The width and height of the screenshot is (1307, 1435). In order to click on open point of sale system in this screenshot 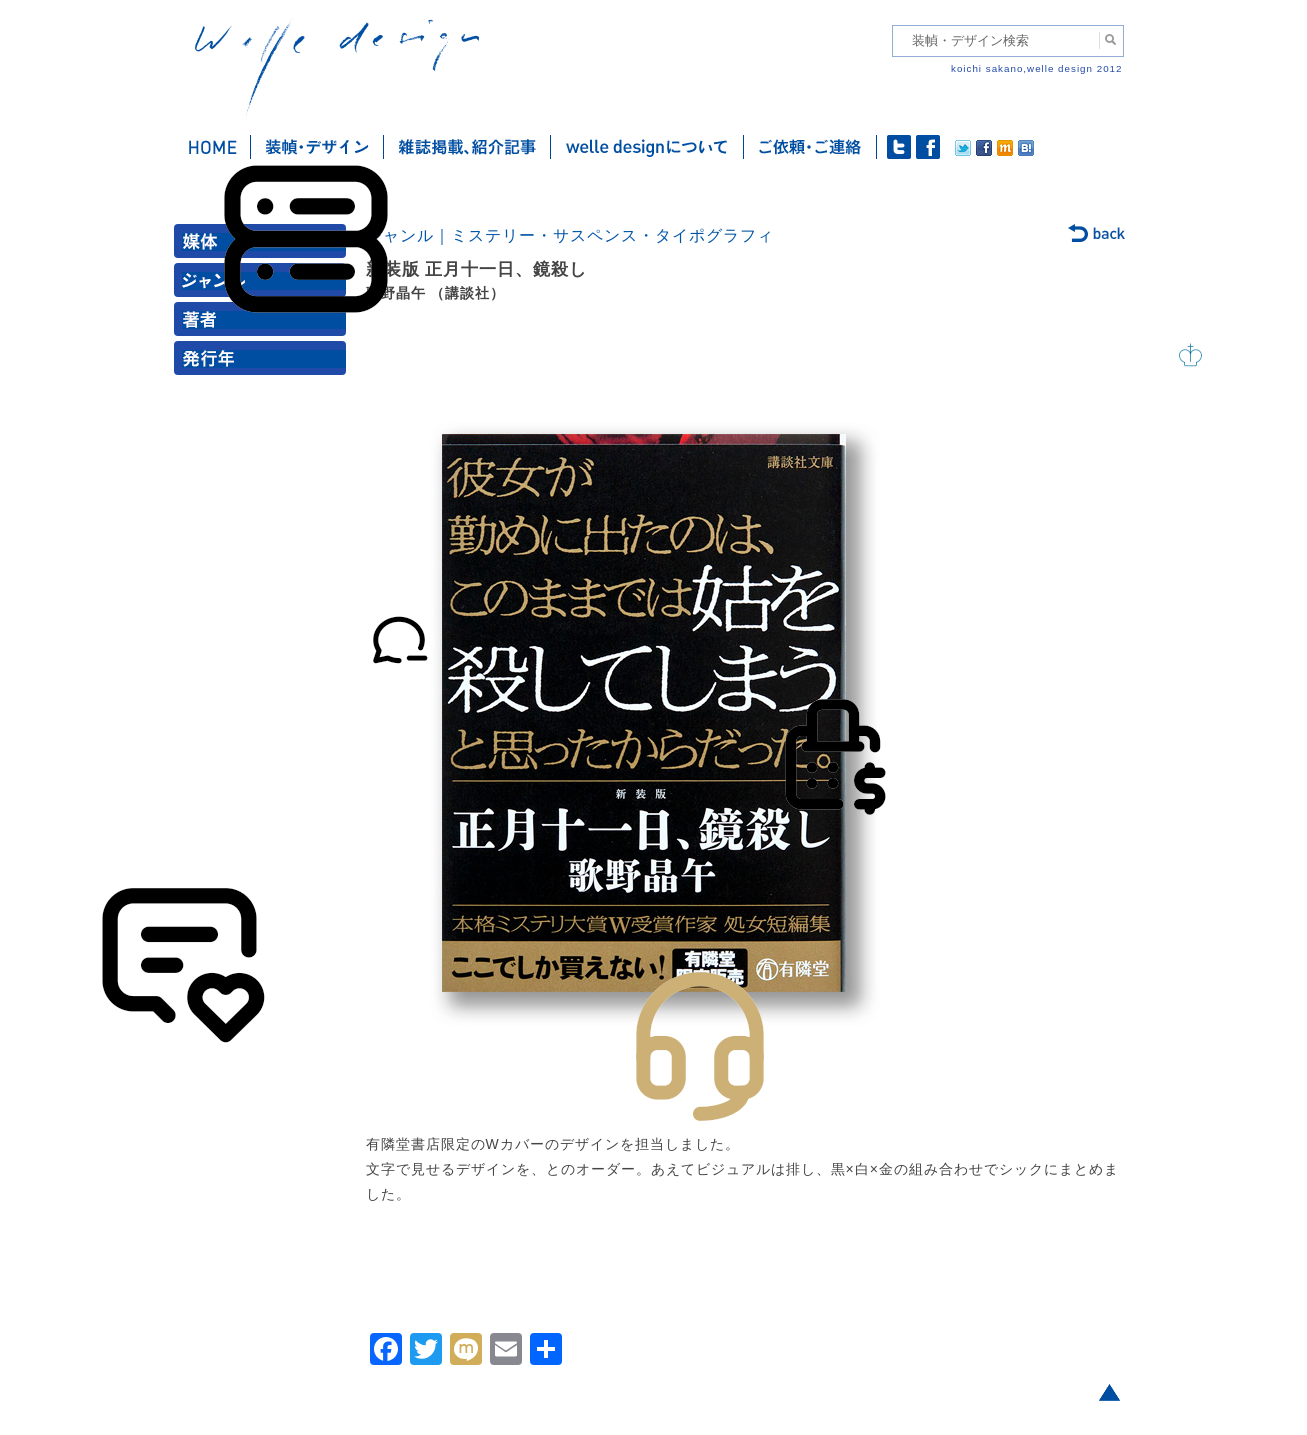, I will do `click(833, 757)`.